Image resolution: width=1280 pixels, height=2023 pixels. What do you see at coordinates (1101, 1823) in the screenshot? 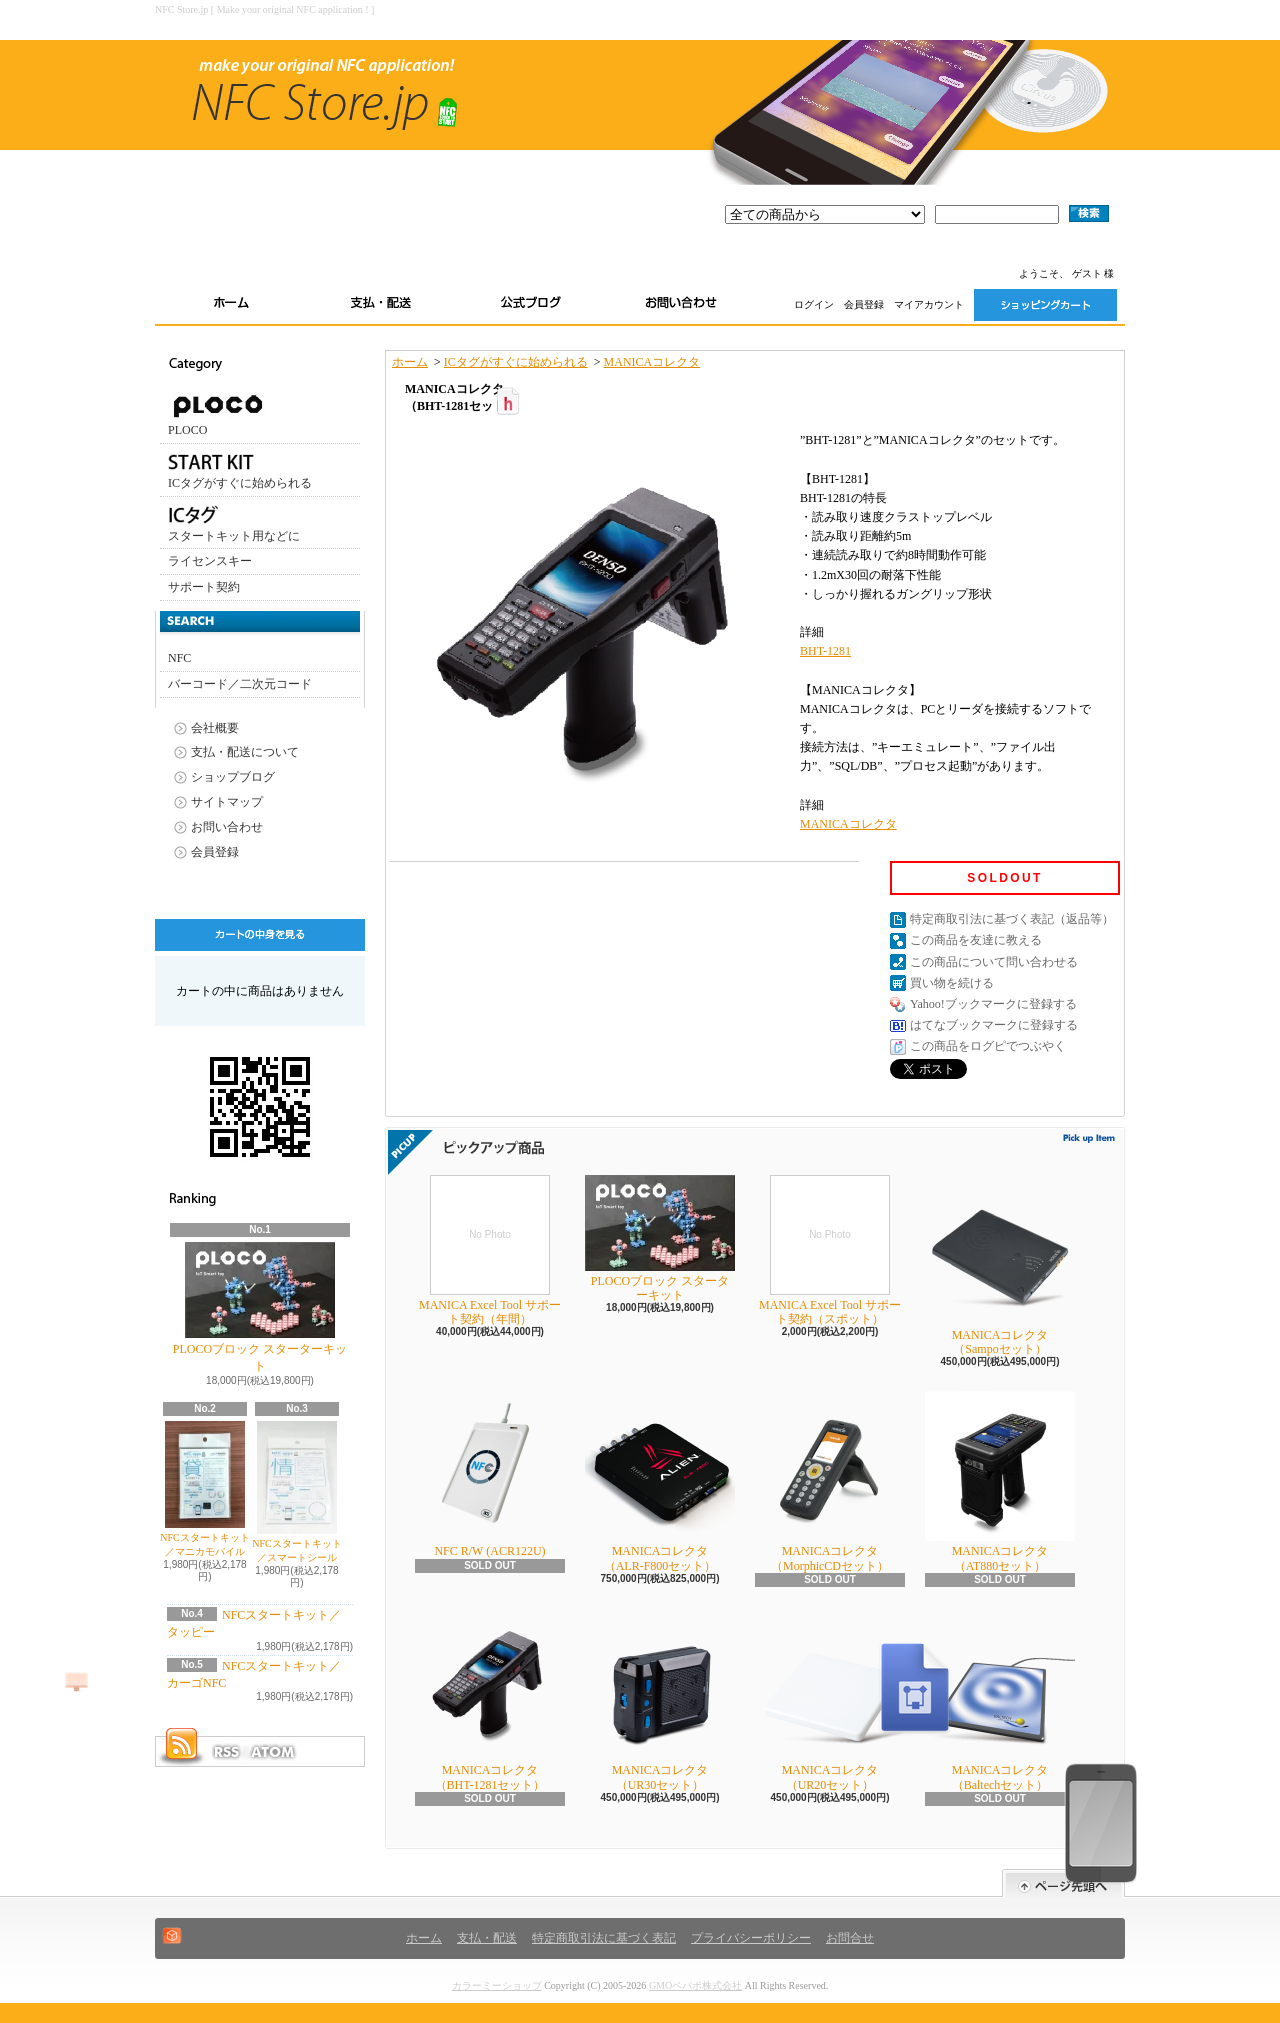
I see `indicates a mobile device or smartphone` at bounding box center [1101, 1823].